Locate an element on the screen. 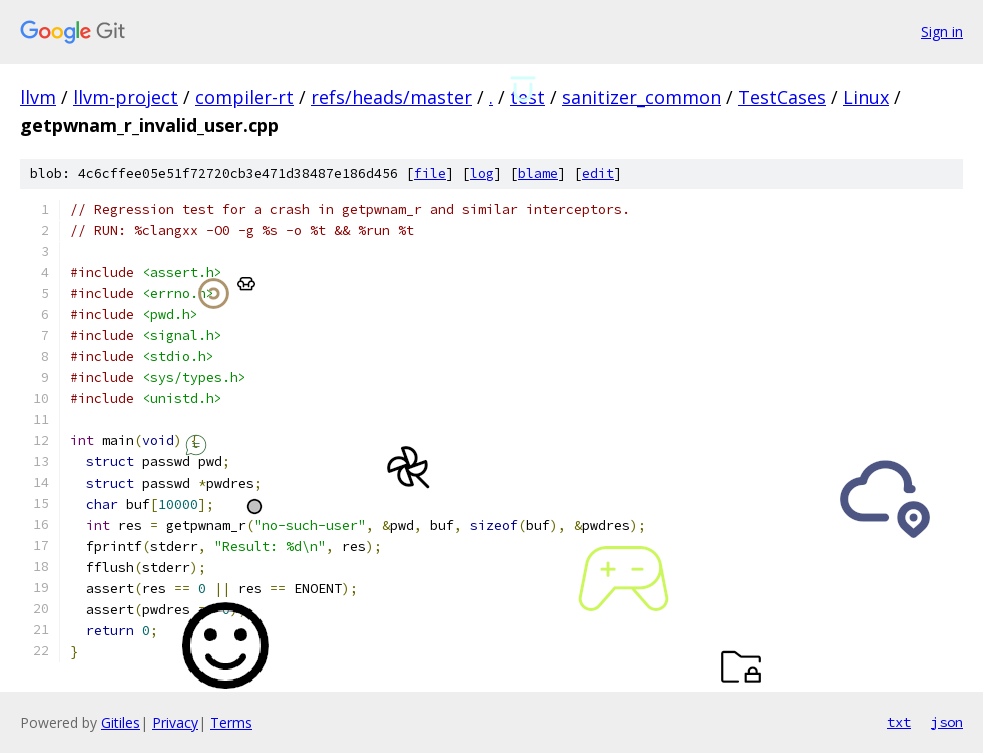  browse furniture or home decor items is located at coordinates (246, 284).